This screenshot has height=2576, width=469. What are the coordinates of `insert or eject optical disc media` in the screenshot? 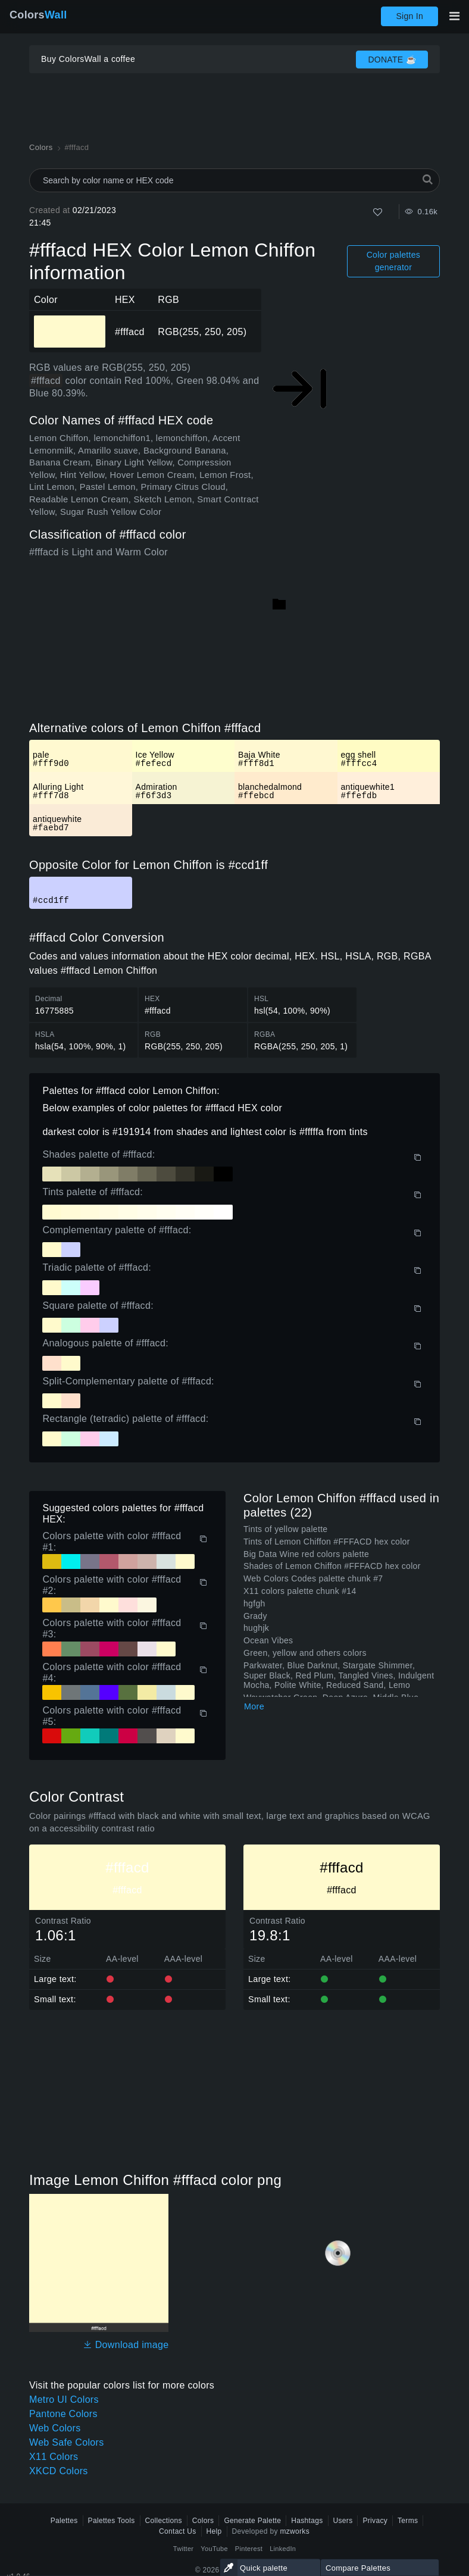 It's located at (337, 2253).